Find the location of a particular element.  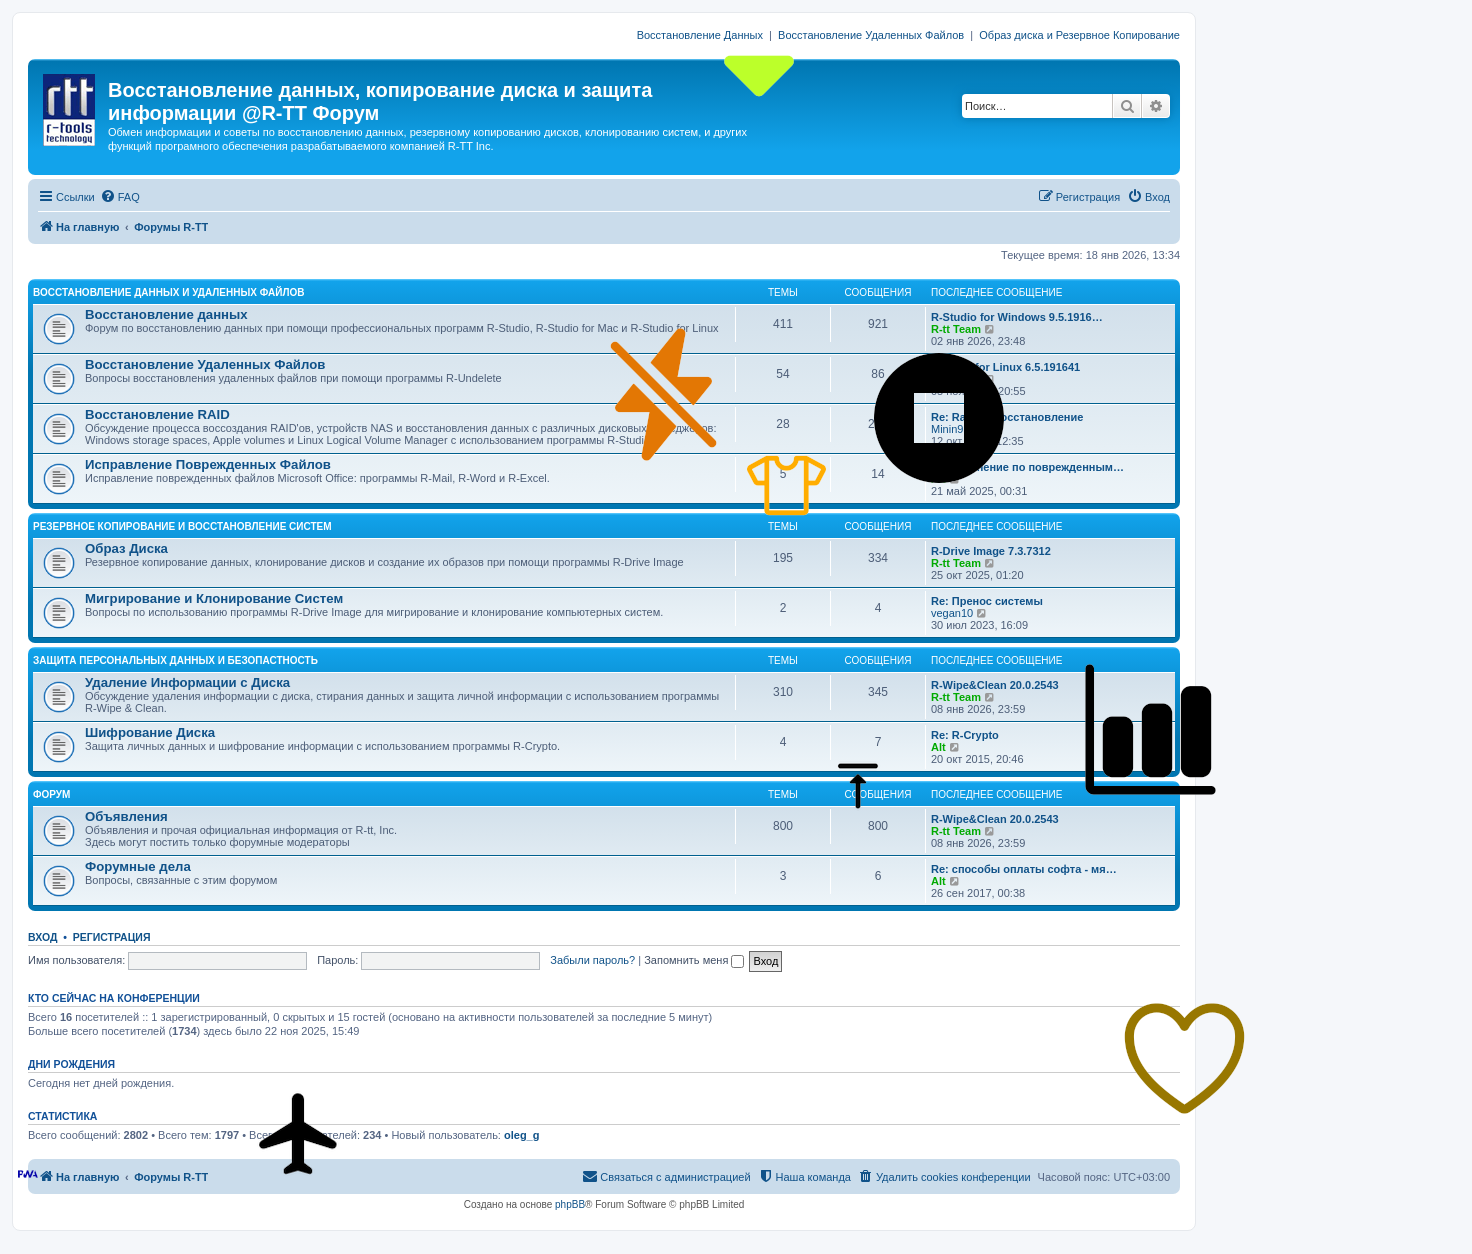

add item to favorites is located at coordinates (1184, 1058).